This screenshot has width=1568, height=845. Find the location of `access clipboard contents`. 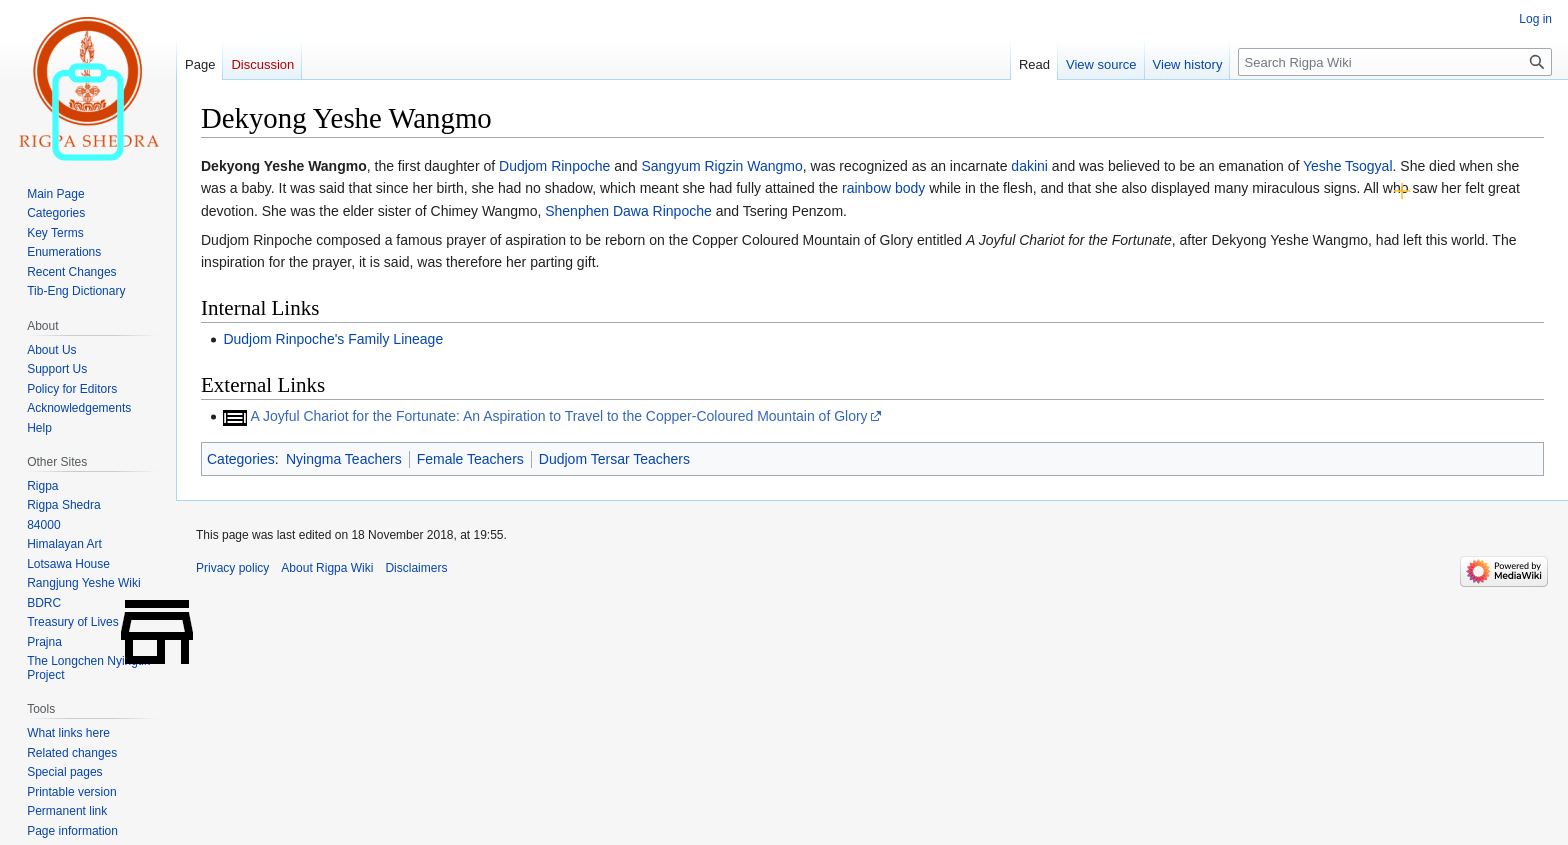

access clipboard contents is located at coordinates (88, 112).